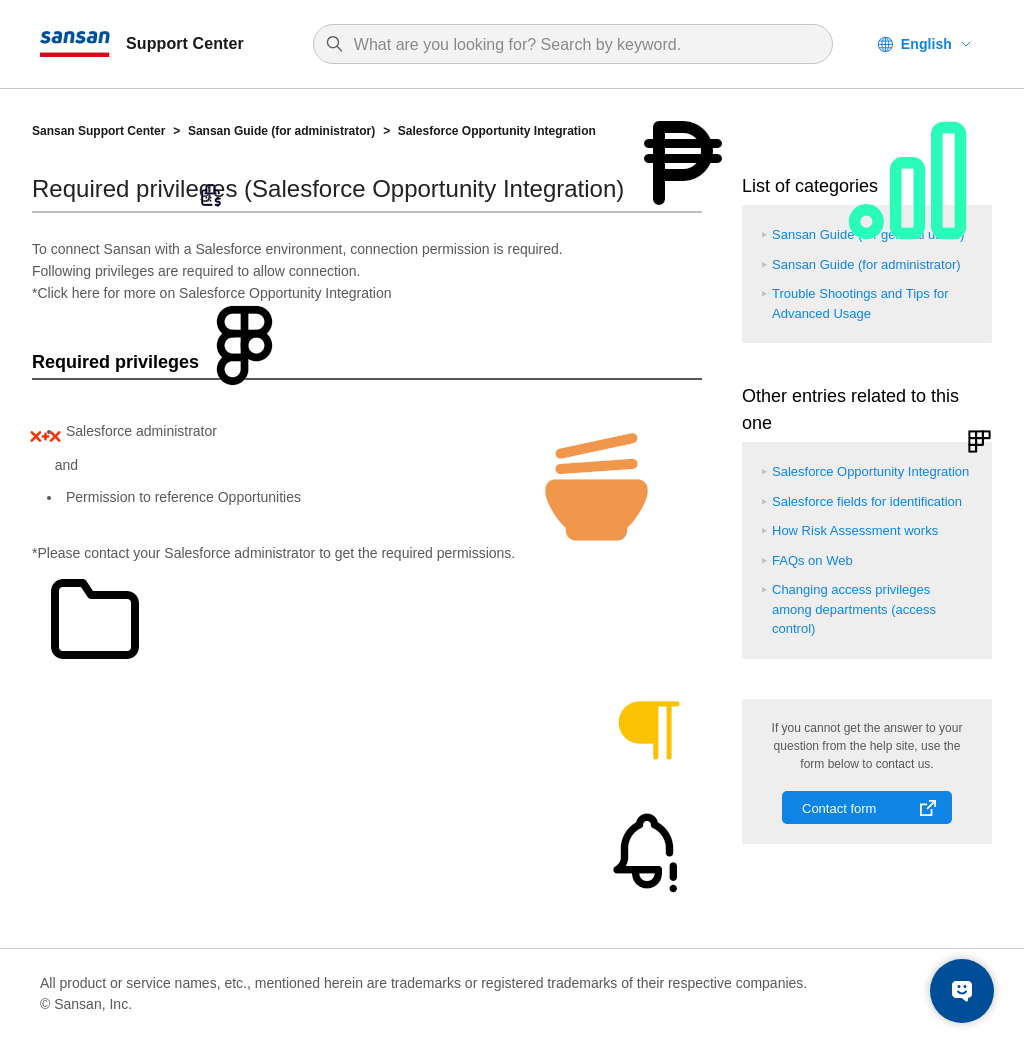 This screenshot has height=1039, width=1024. Describe the element at coordinates (95, 619) in the screenshot. I see `open folder to view files` at that location.